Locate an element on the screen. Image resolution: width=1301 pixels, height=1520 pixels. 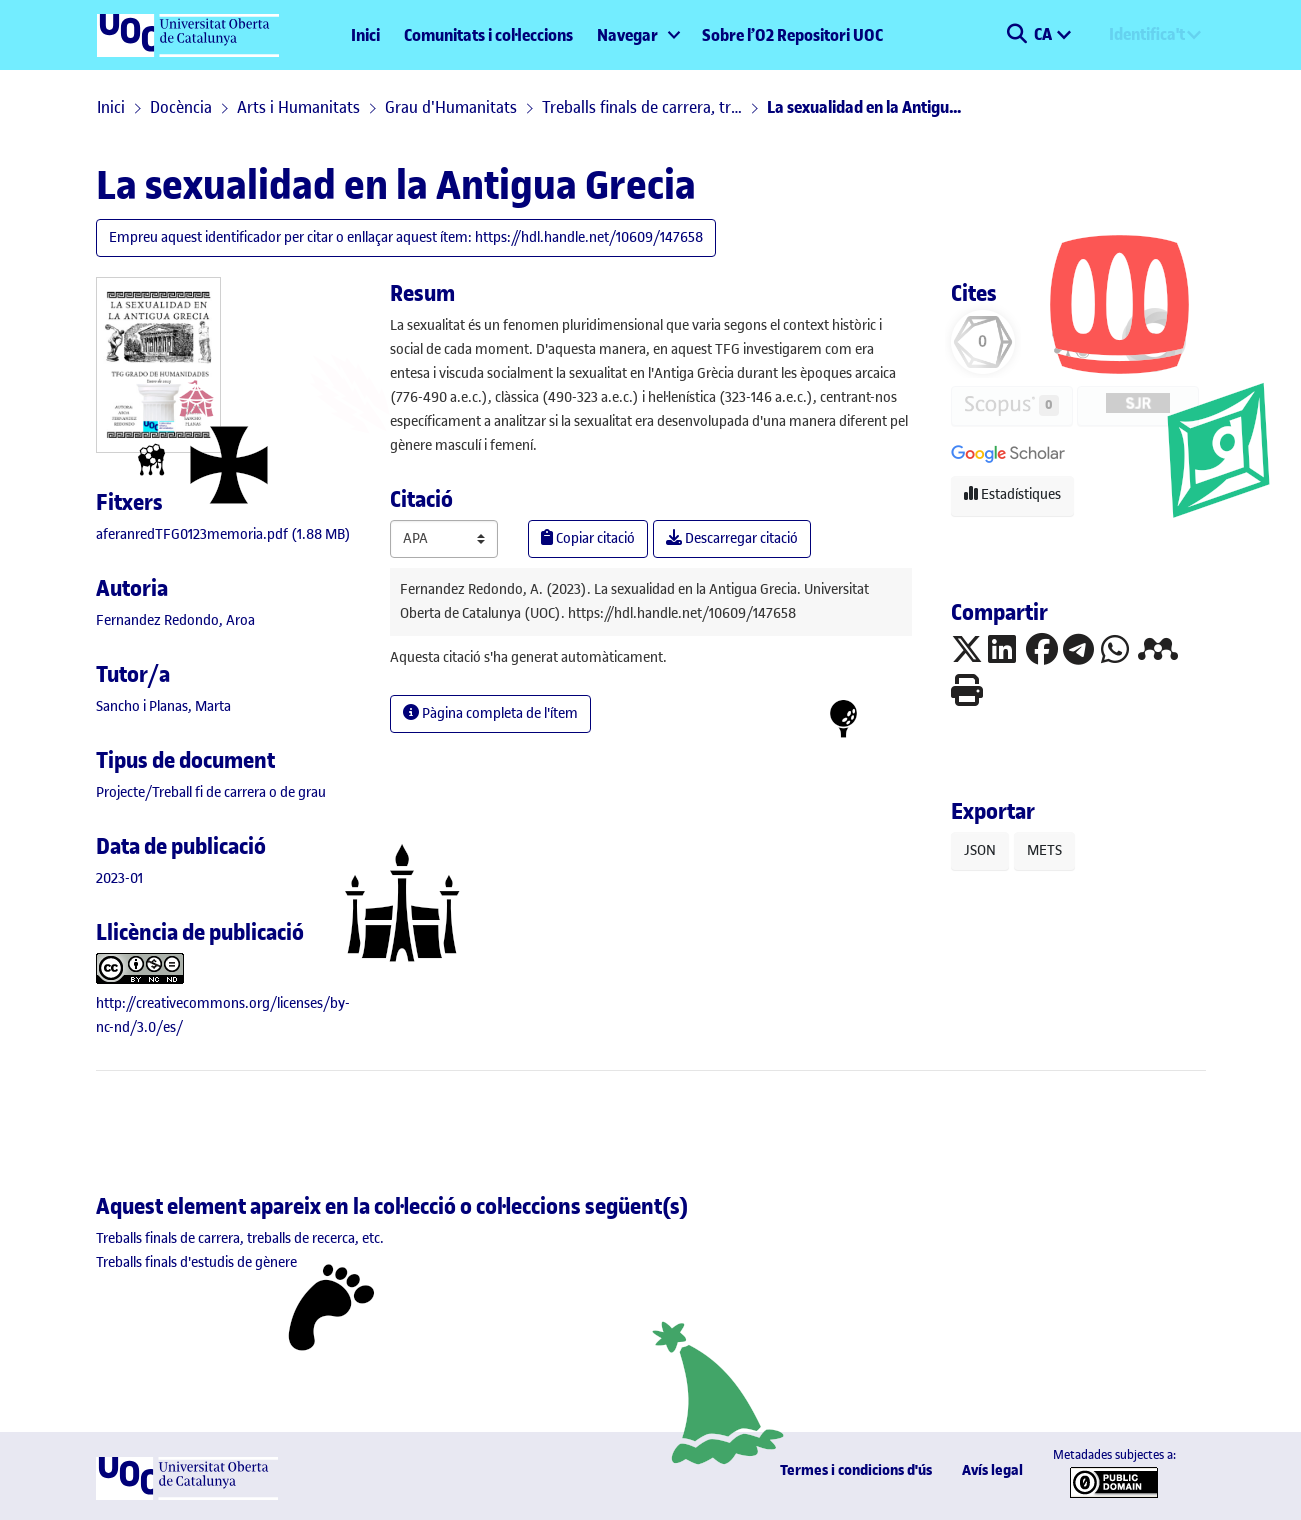
access golf game or mini-golf feature is located at coordinates (843, 718).